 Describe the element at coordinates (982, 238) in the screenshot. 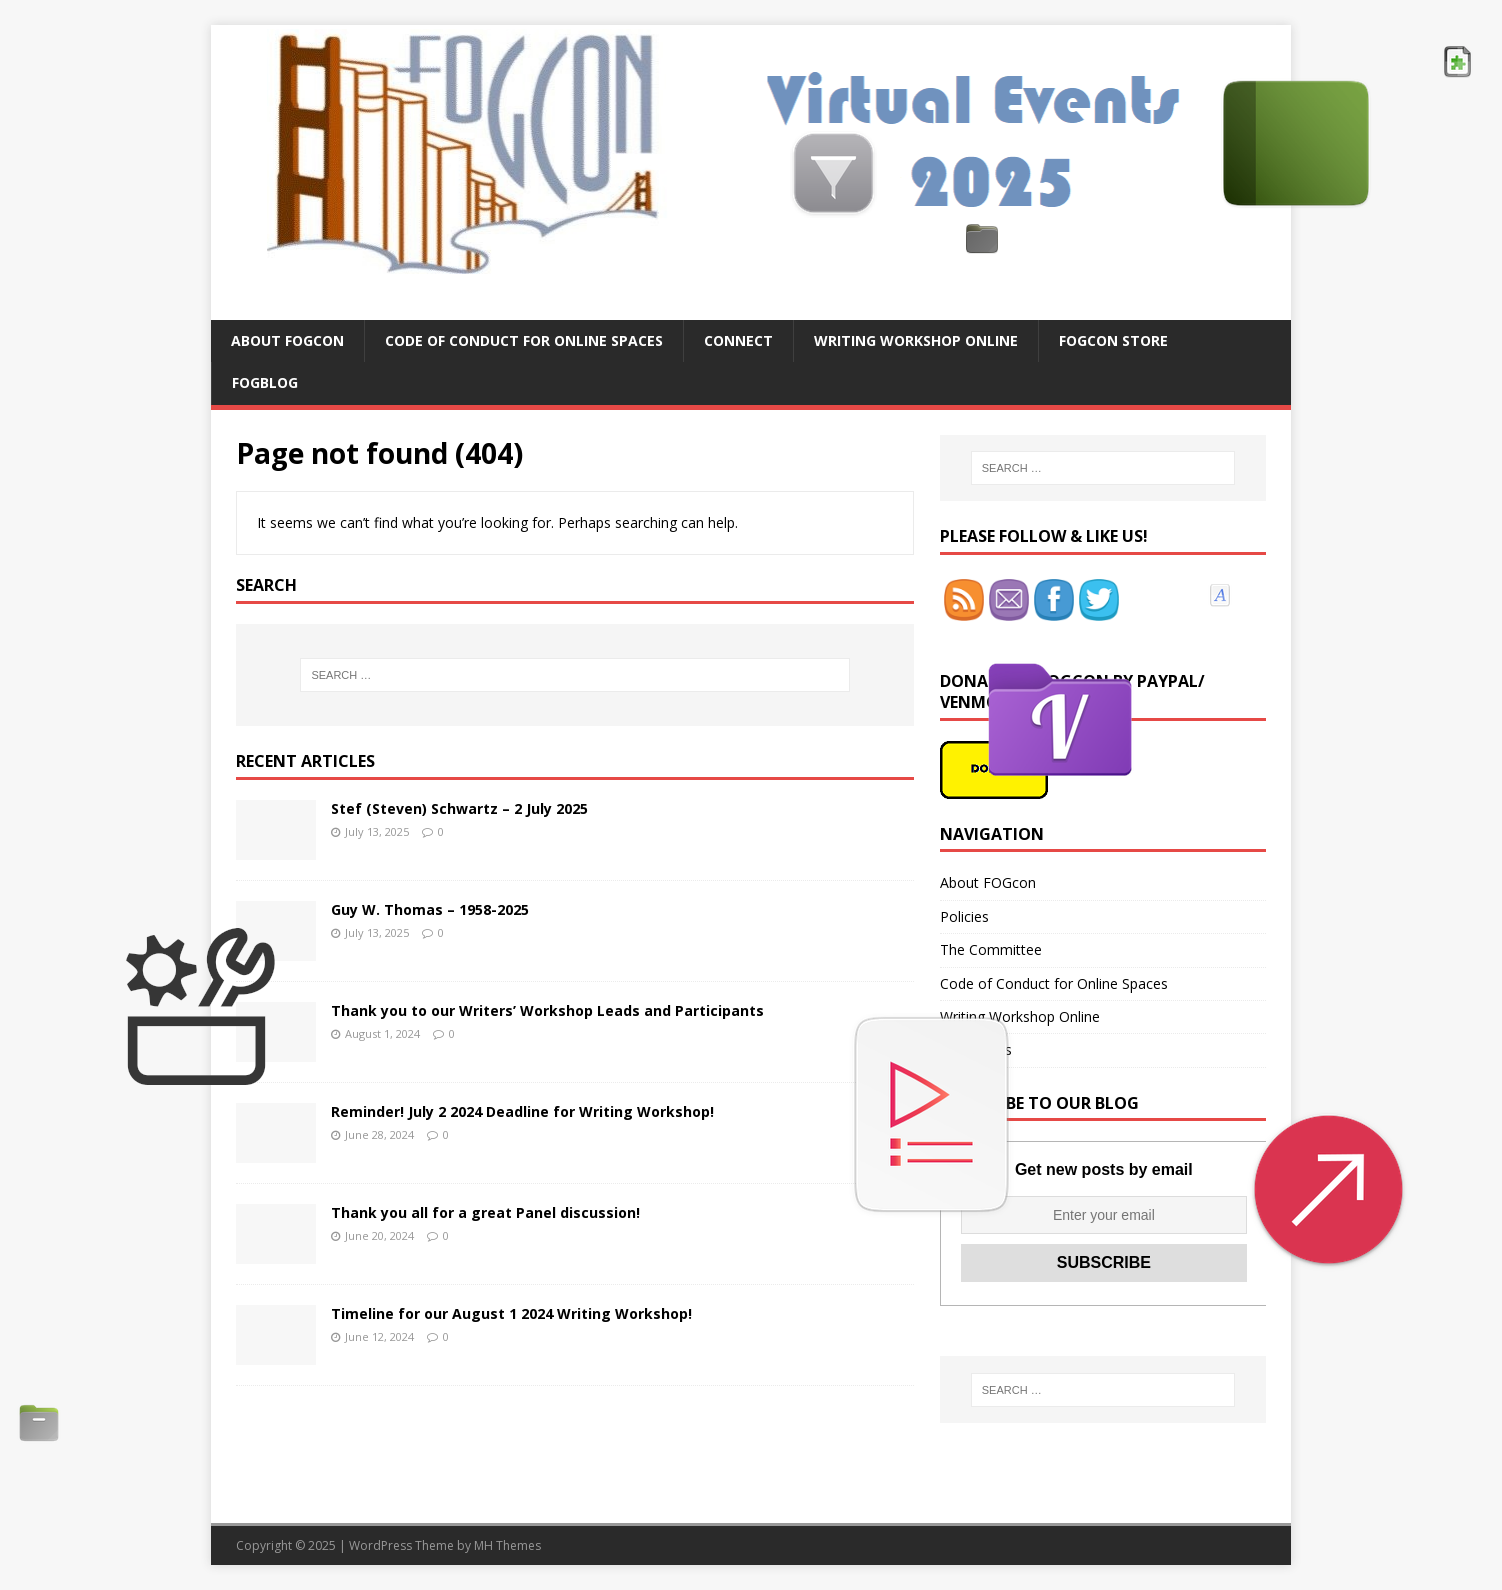

I see `open a folder or directory` at that location.